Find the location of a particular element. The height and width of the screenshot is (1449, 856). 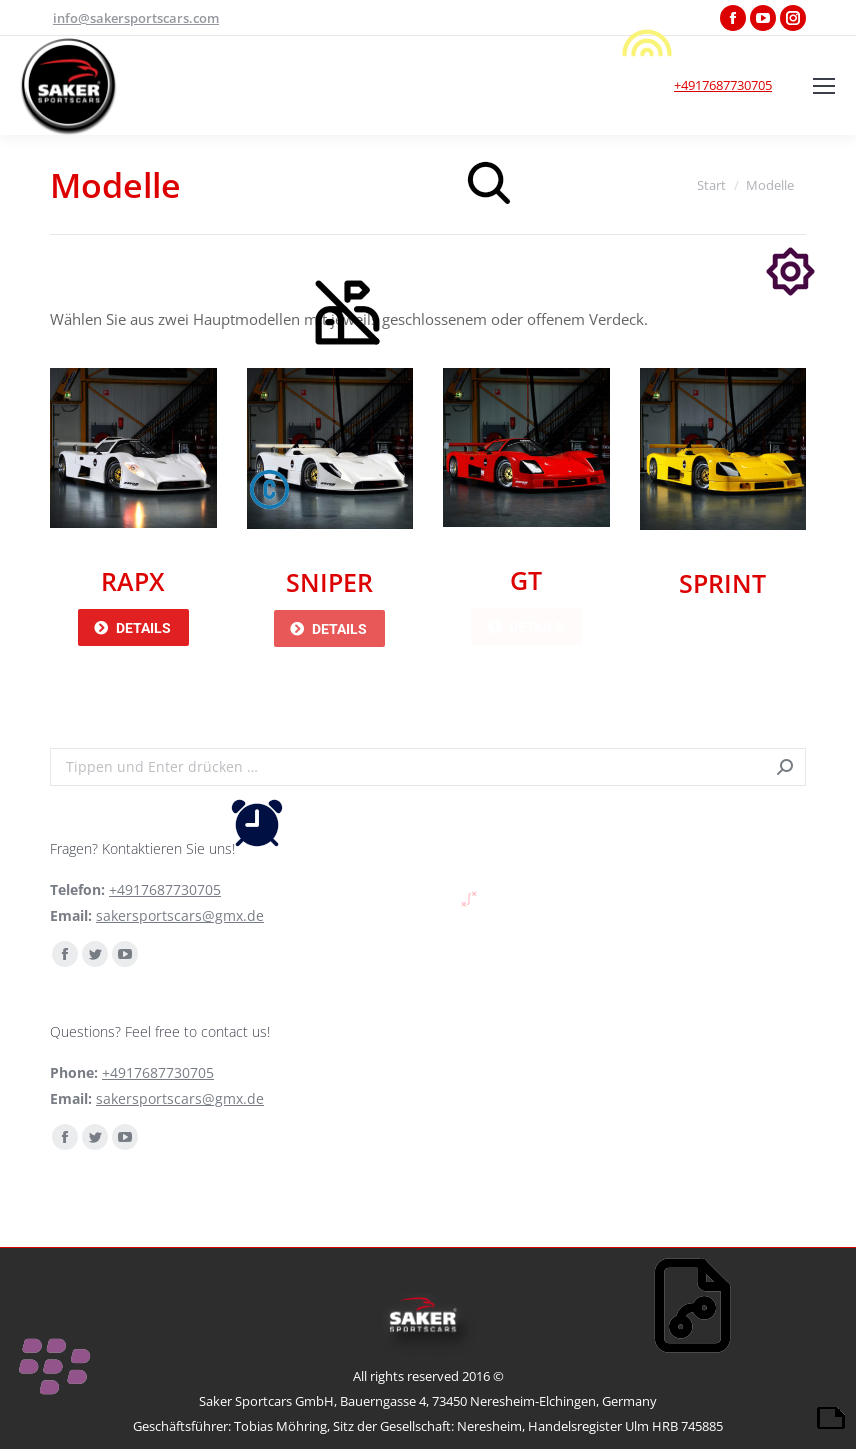

cancel or remove a route is located at coordinates (469, 899).